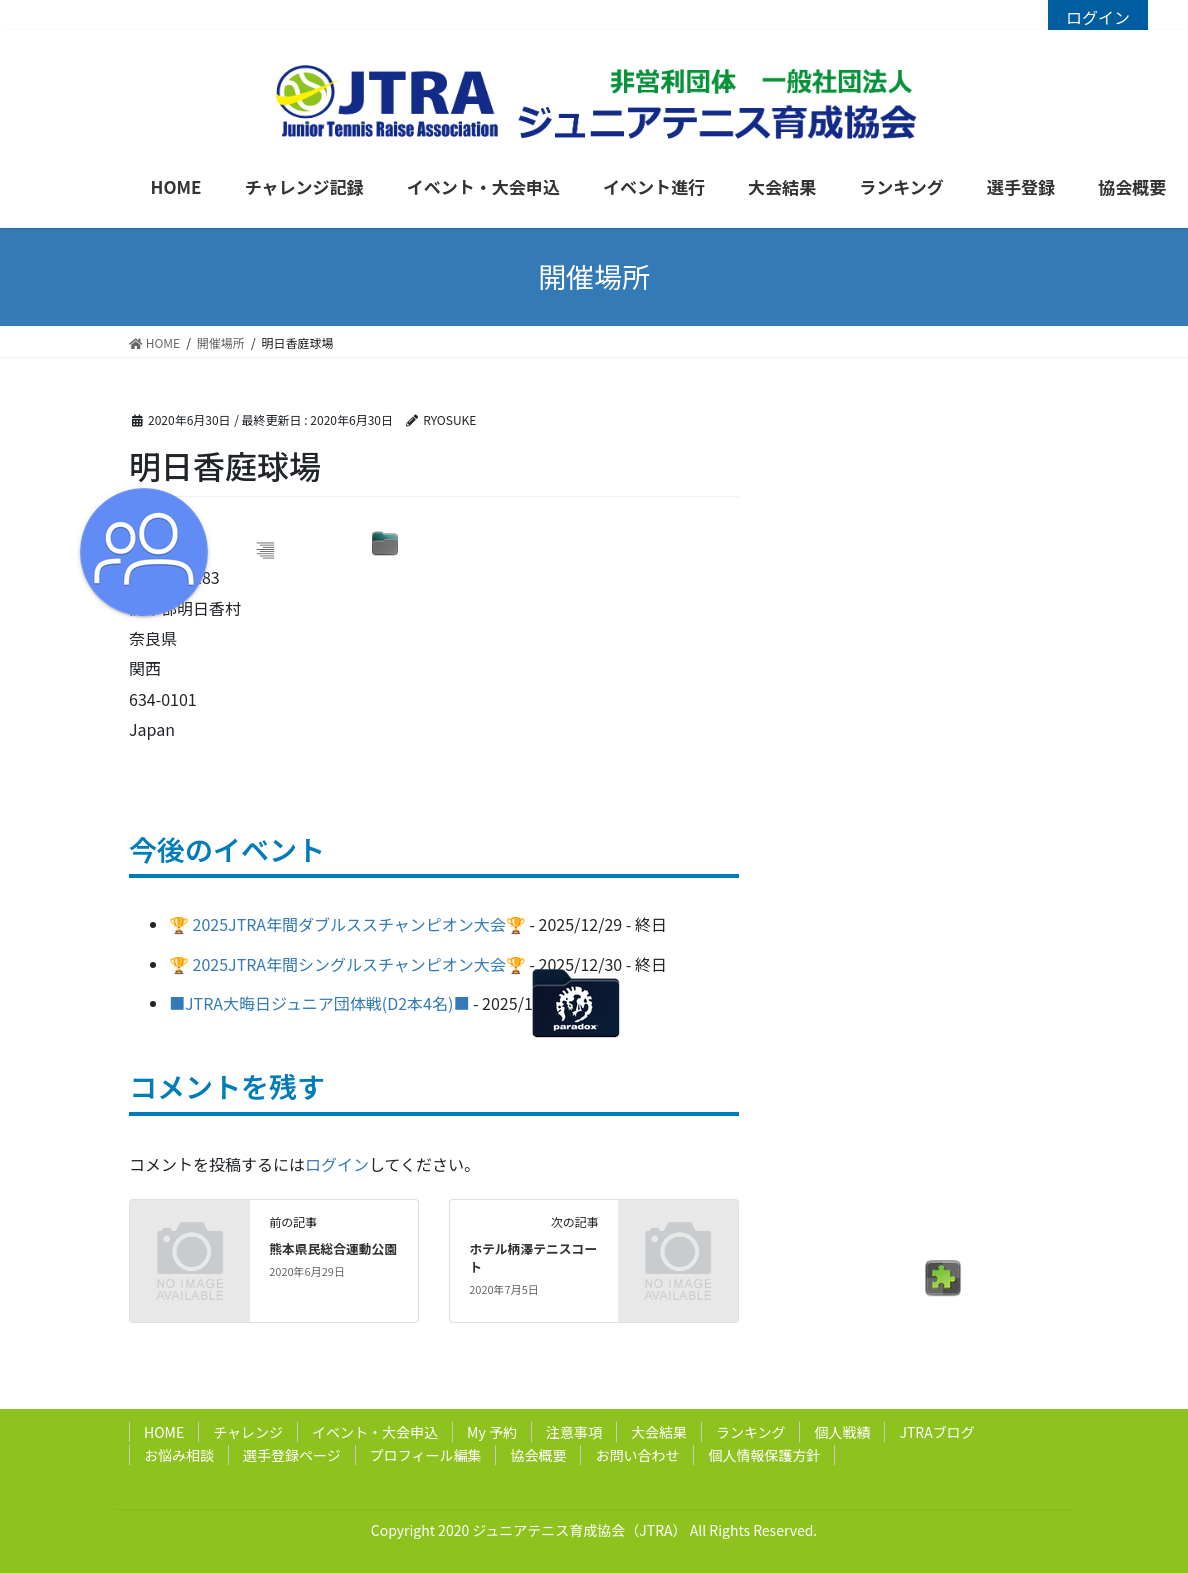 The height and width of the screenshot is (1573, 1188). What do you see at coordinates (144, 552) in the screenshot?
I see `access user accounts and settings` at bounding box center [144, 552].